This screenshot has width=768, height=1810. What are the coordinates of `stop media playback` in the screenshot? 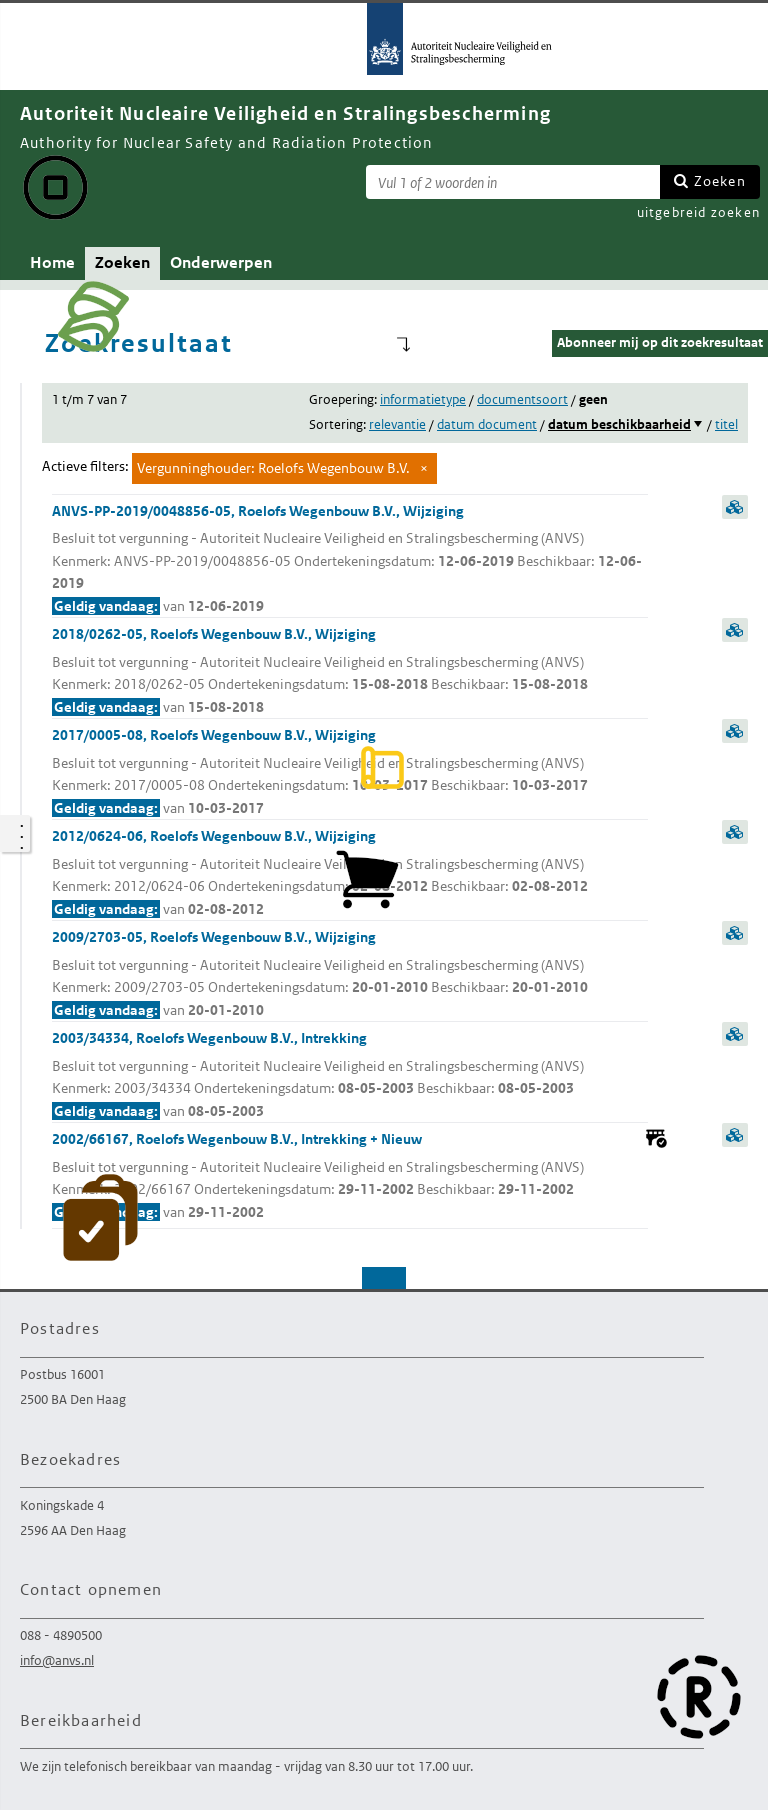 It's located at (55, 187).